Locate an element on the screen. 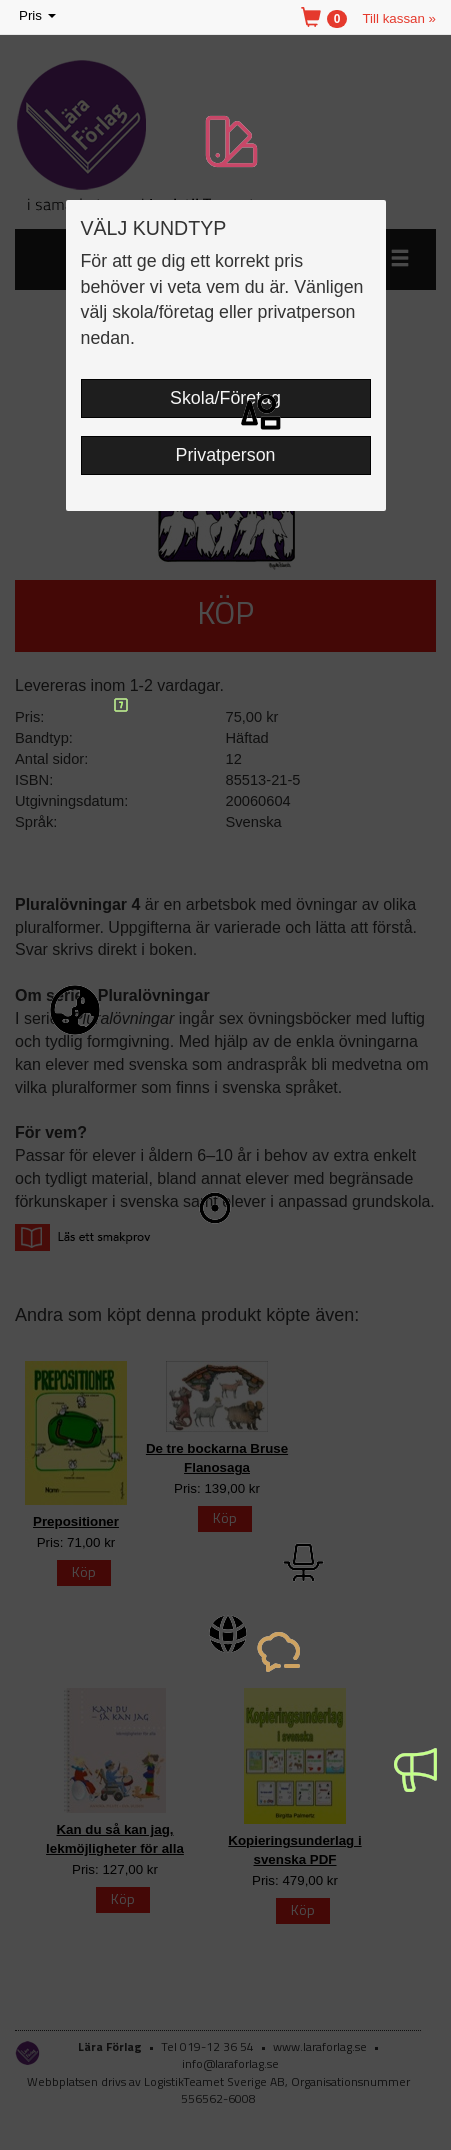 The image size is (451, 2150). make an announcement is located at coordinates (416, 1770).